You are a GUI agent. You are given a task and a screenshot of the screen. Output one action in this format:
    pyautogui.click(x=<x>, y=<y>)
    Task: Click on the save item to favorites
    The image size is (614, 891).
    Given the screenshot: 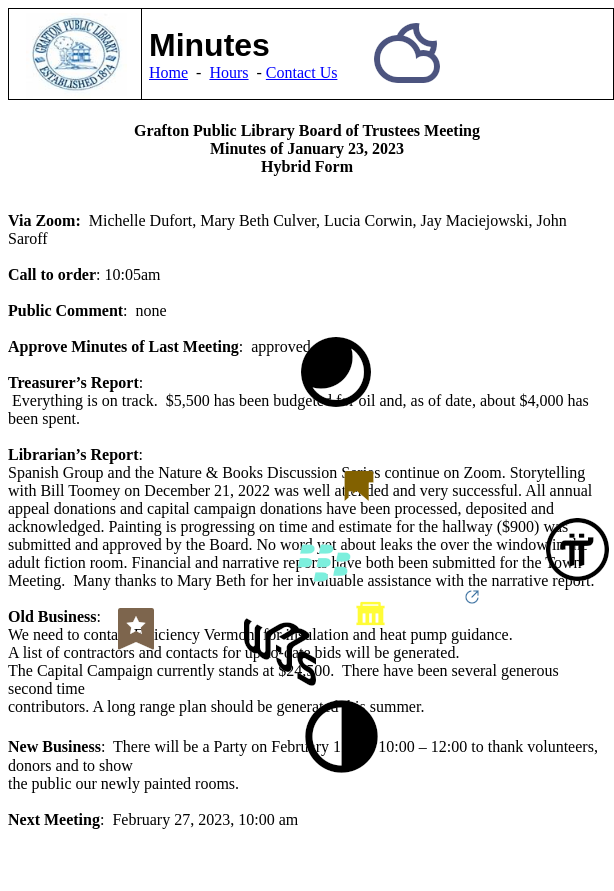 What is the action you would take?
    pyautogui.click(x=136, y=628)
    